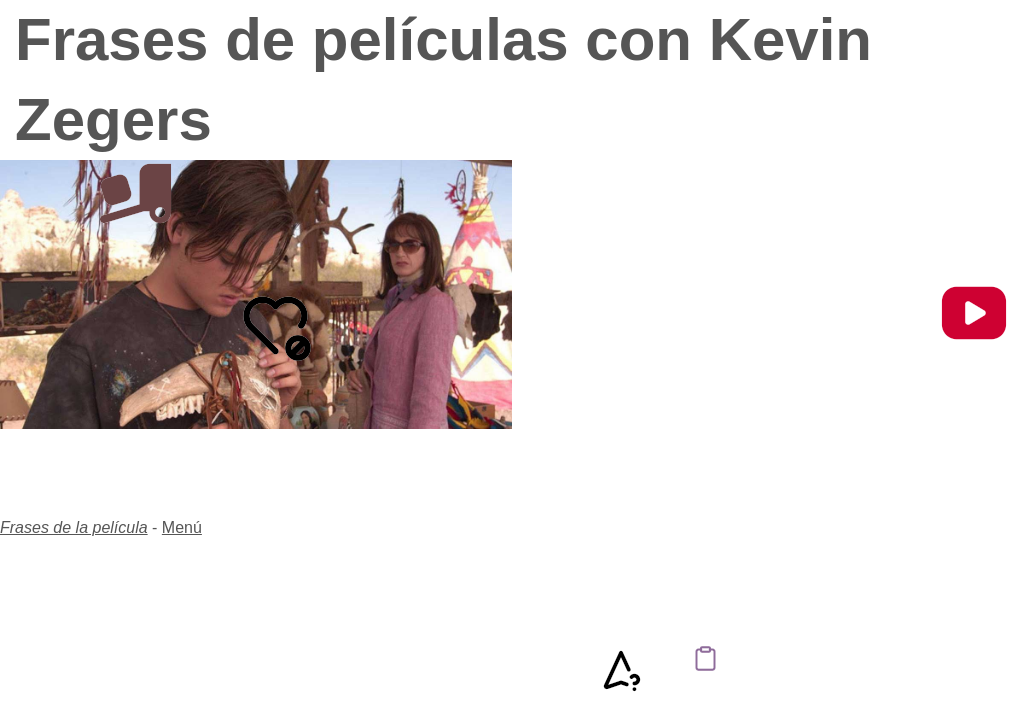 Image resolution: width=1024 pixels, height=720 pixels. Describe the element at coordinates (705, 658) in the screenshot. I see `copy to clipboard` at that location.